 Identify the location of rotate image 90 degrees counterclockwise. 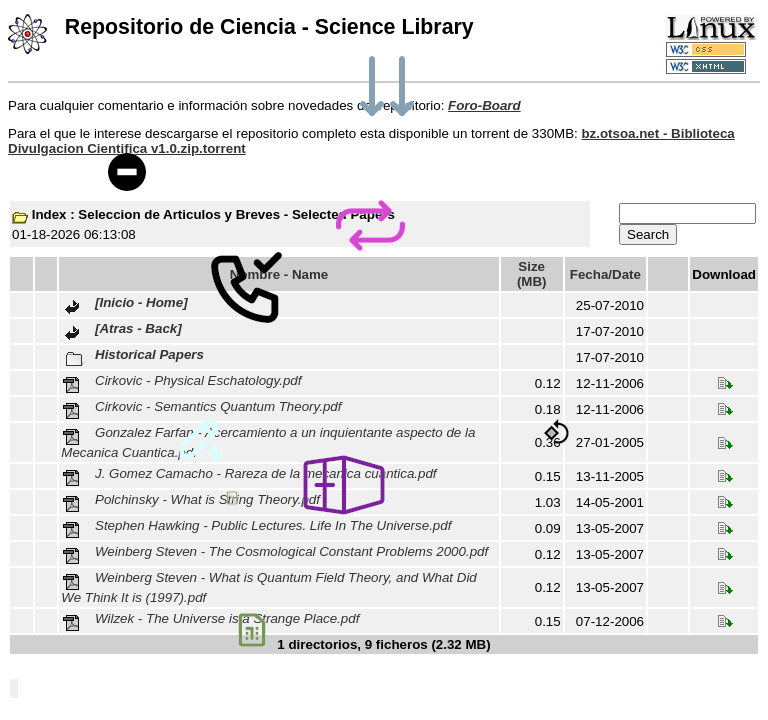
(557, 432).